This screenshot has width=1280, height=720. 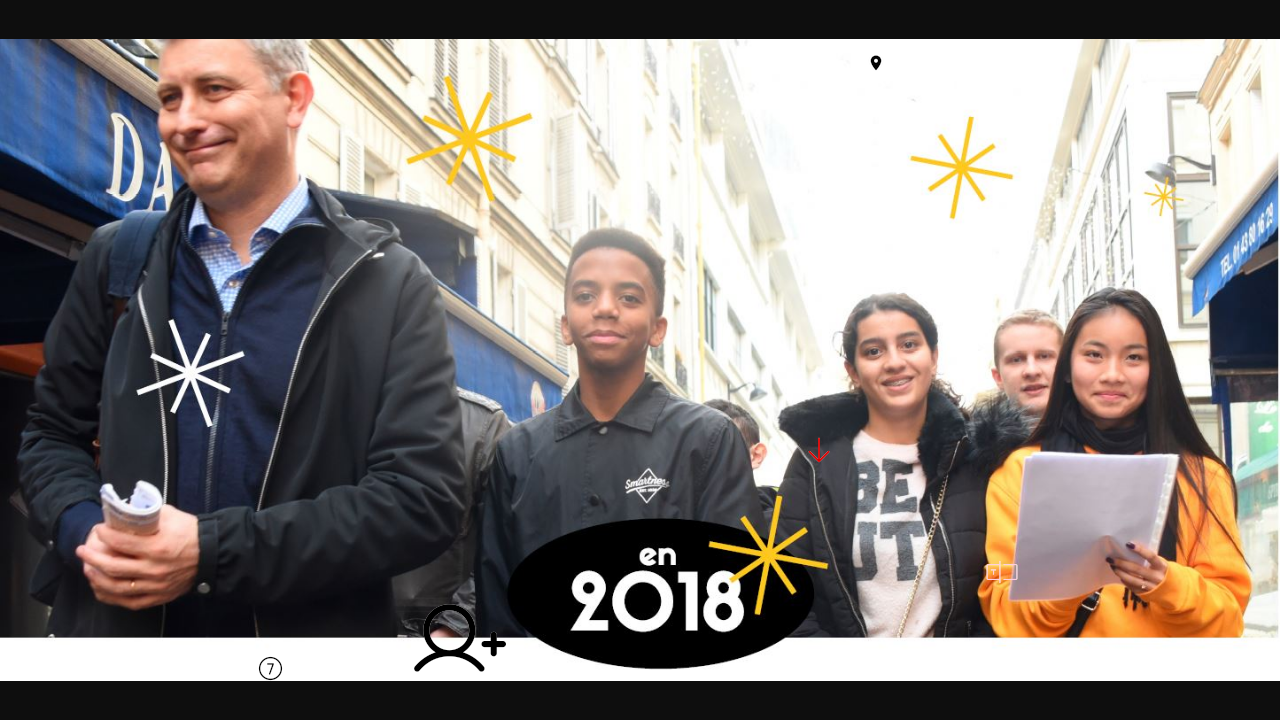 I want to click on view current location on map, so click(x=876, y=63).